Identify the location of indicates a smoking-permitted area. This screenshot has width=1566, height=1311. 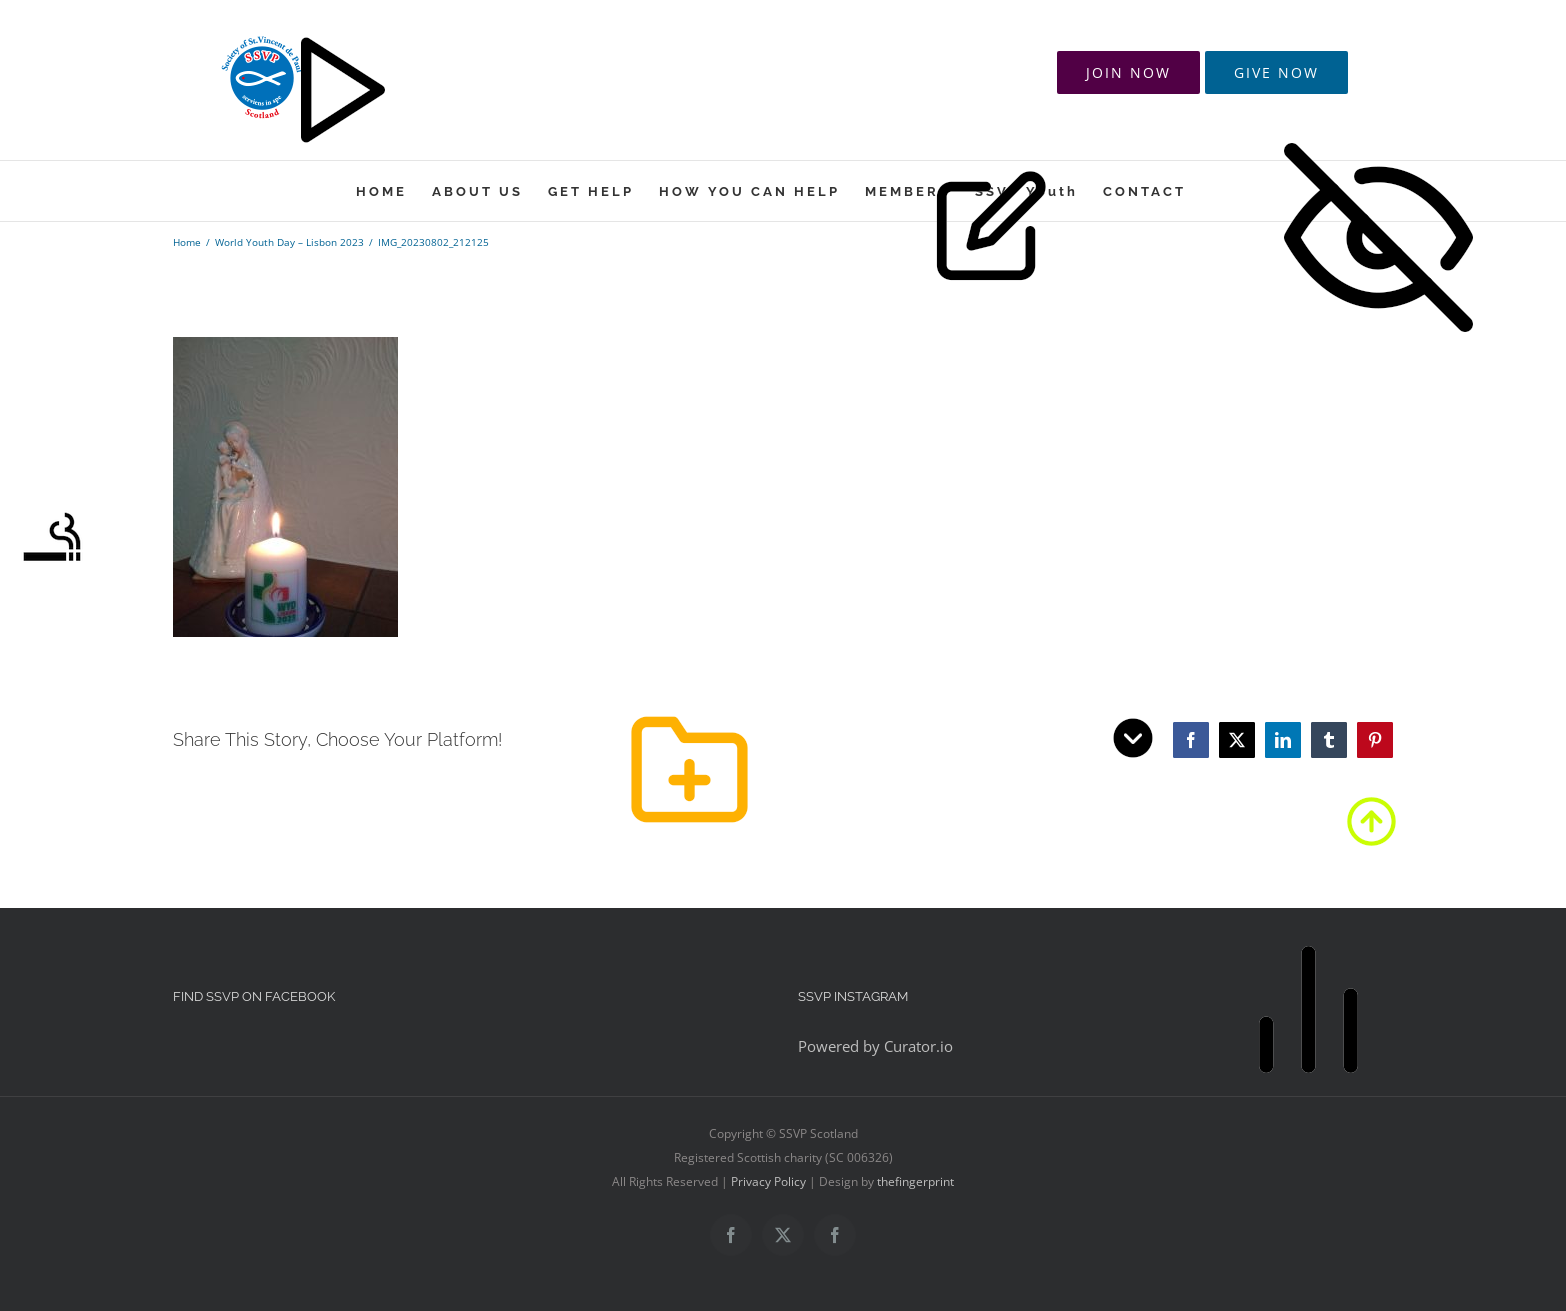
(52, 541).